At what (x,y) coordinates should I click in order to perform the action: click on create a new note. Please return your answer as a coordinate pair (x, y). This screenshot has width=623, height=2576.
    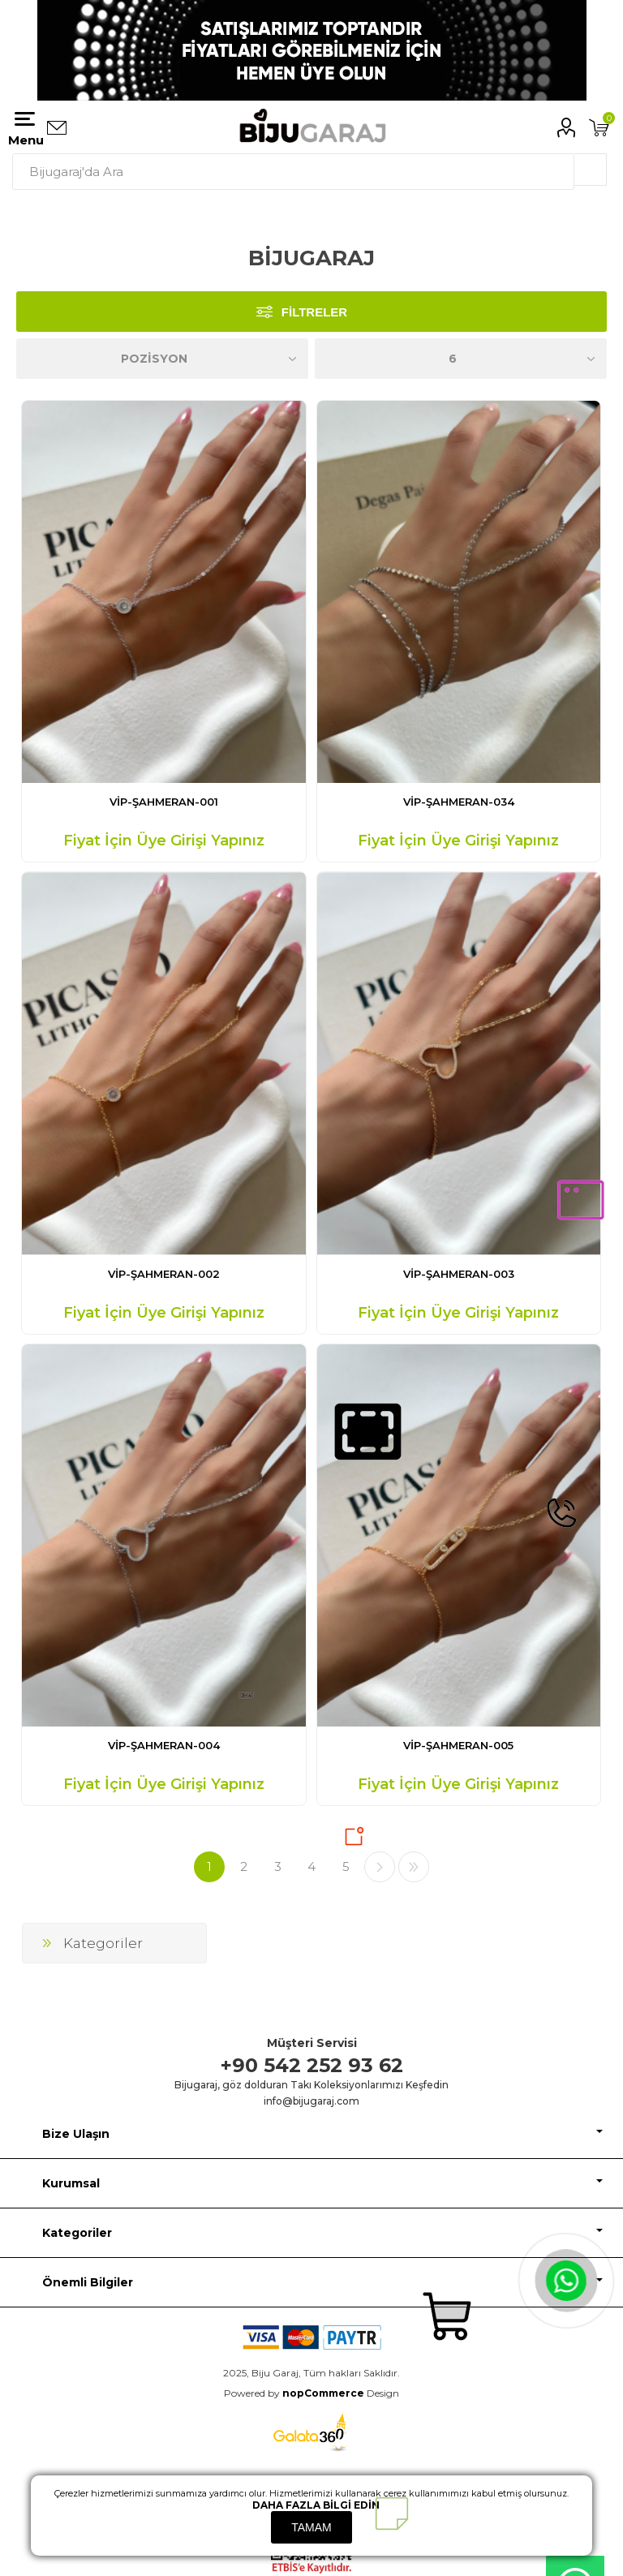
    Looking at the image, I should click on (392, 2514).